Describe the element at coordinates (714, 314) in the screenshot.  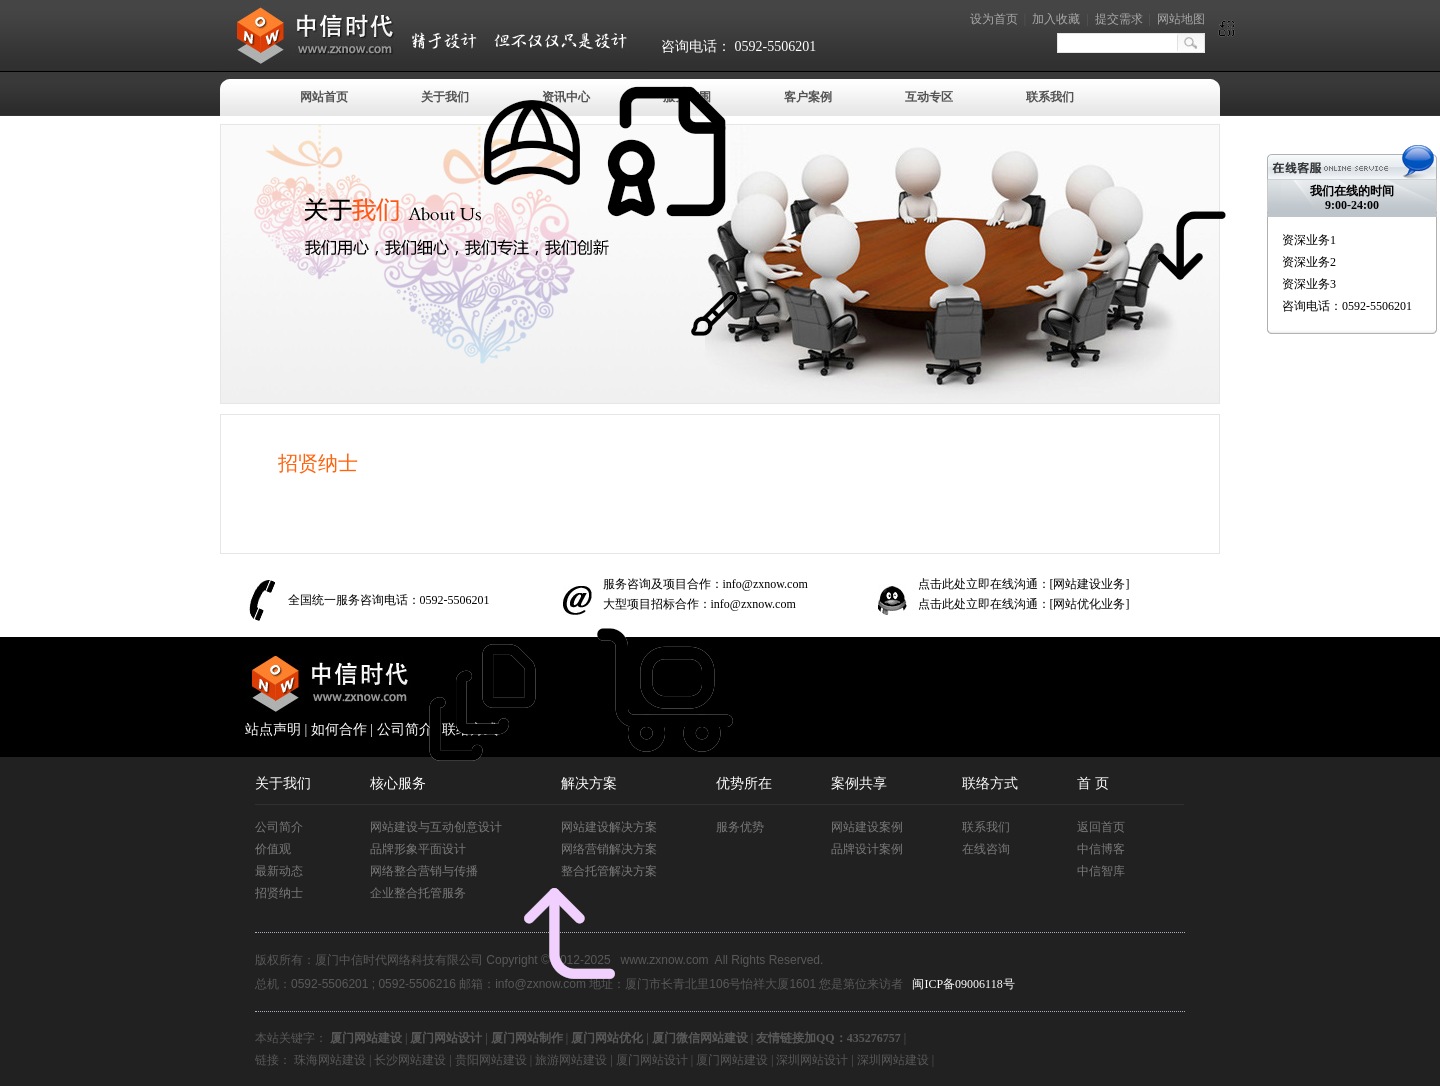
I see `access drawing or painting tools` at that location.